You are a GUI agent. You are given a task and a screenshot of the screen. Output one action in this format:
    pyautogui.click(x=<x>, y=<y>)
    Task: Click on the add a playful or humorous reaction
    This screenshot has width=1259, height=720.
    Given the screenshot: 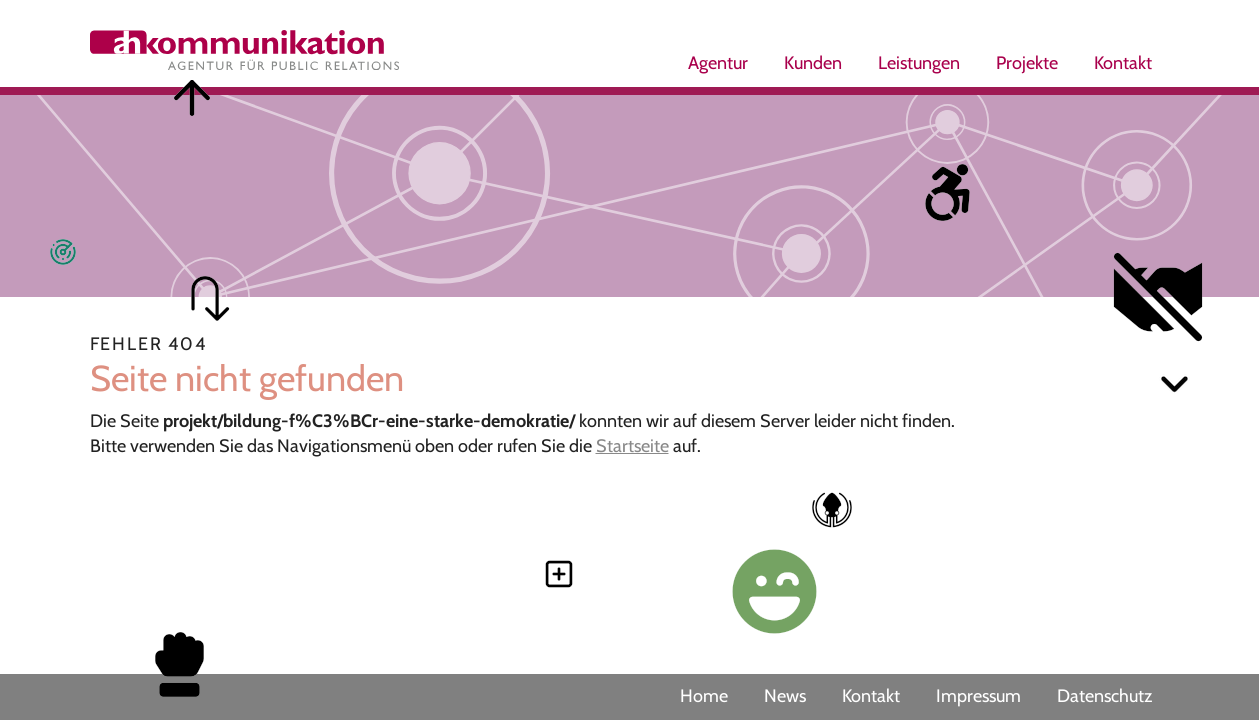 What is the action you would take?
    pyautogui.click(x=774, y=591)
    